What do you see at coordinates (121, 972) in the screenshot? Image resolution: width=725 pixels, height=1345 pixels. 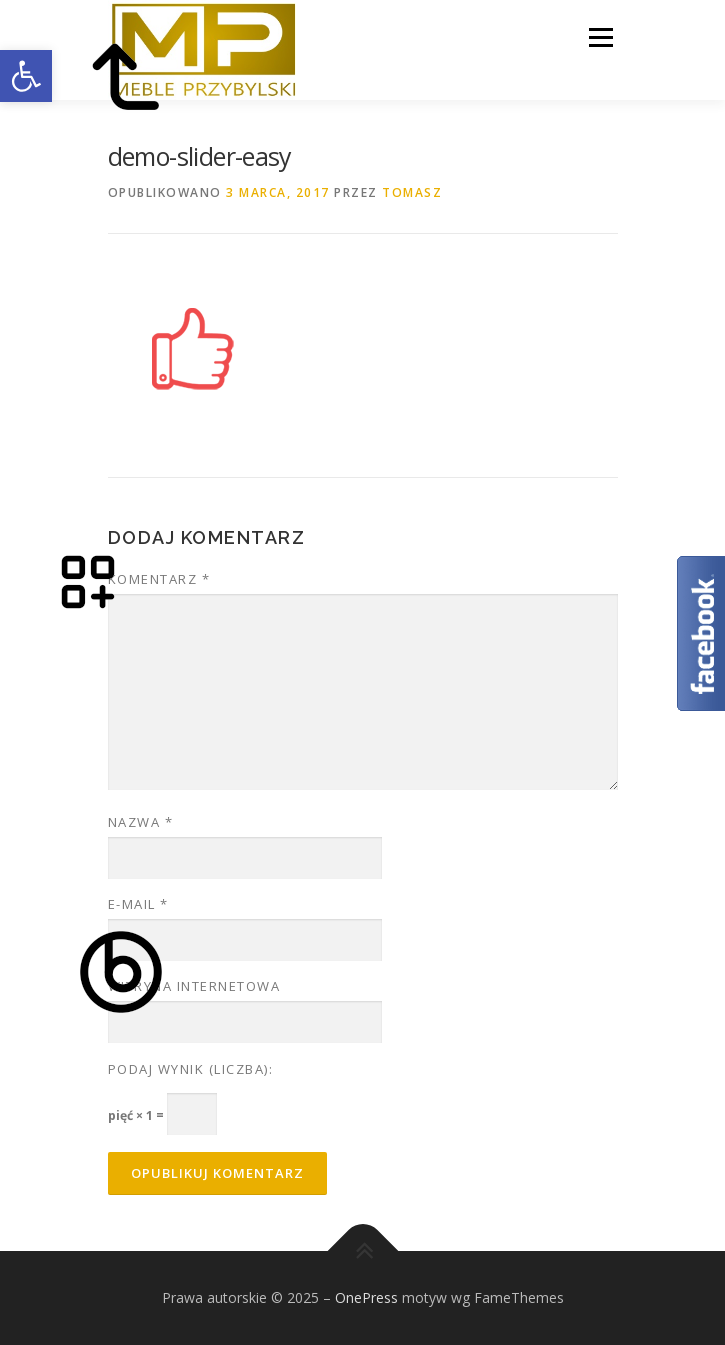 I see `beats audio brand logo` at bounding box center [121, 972].